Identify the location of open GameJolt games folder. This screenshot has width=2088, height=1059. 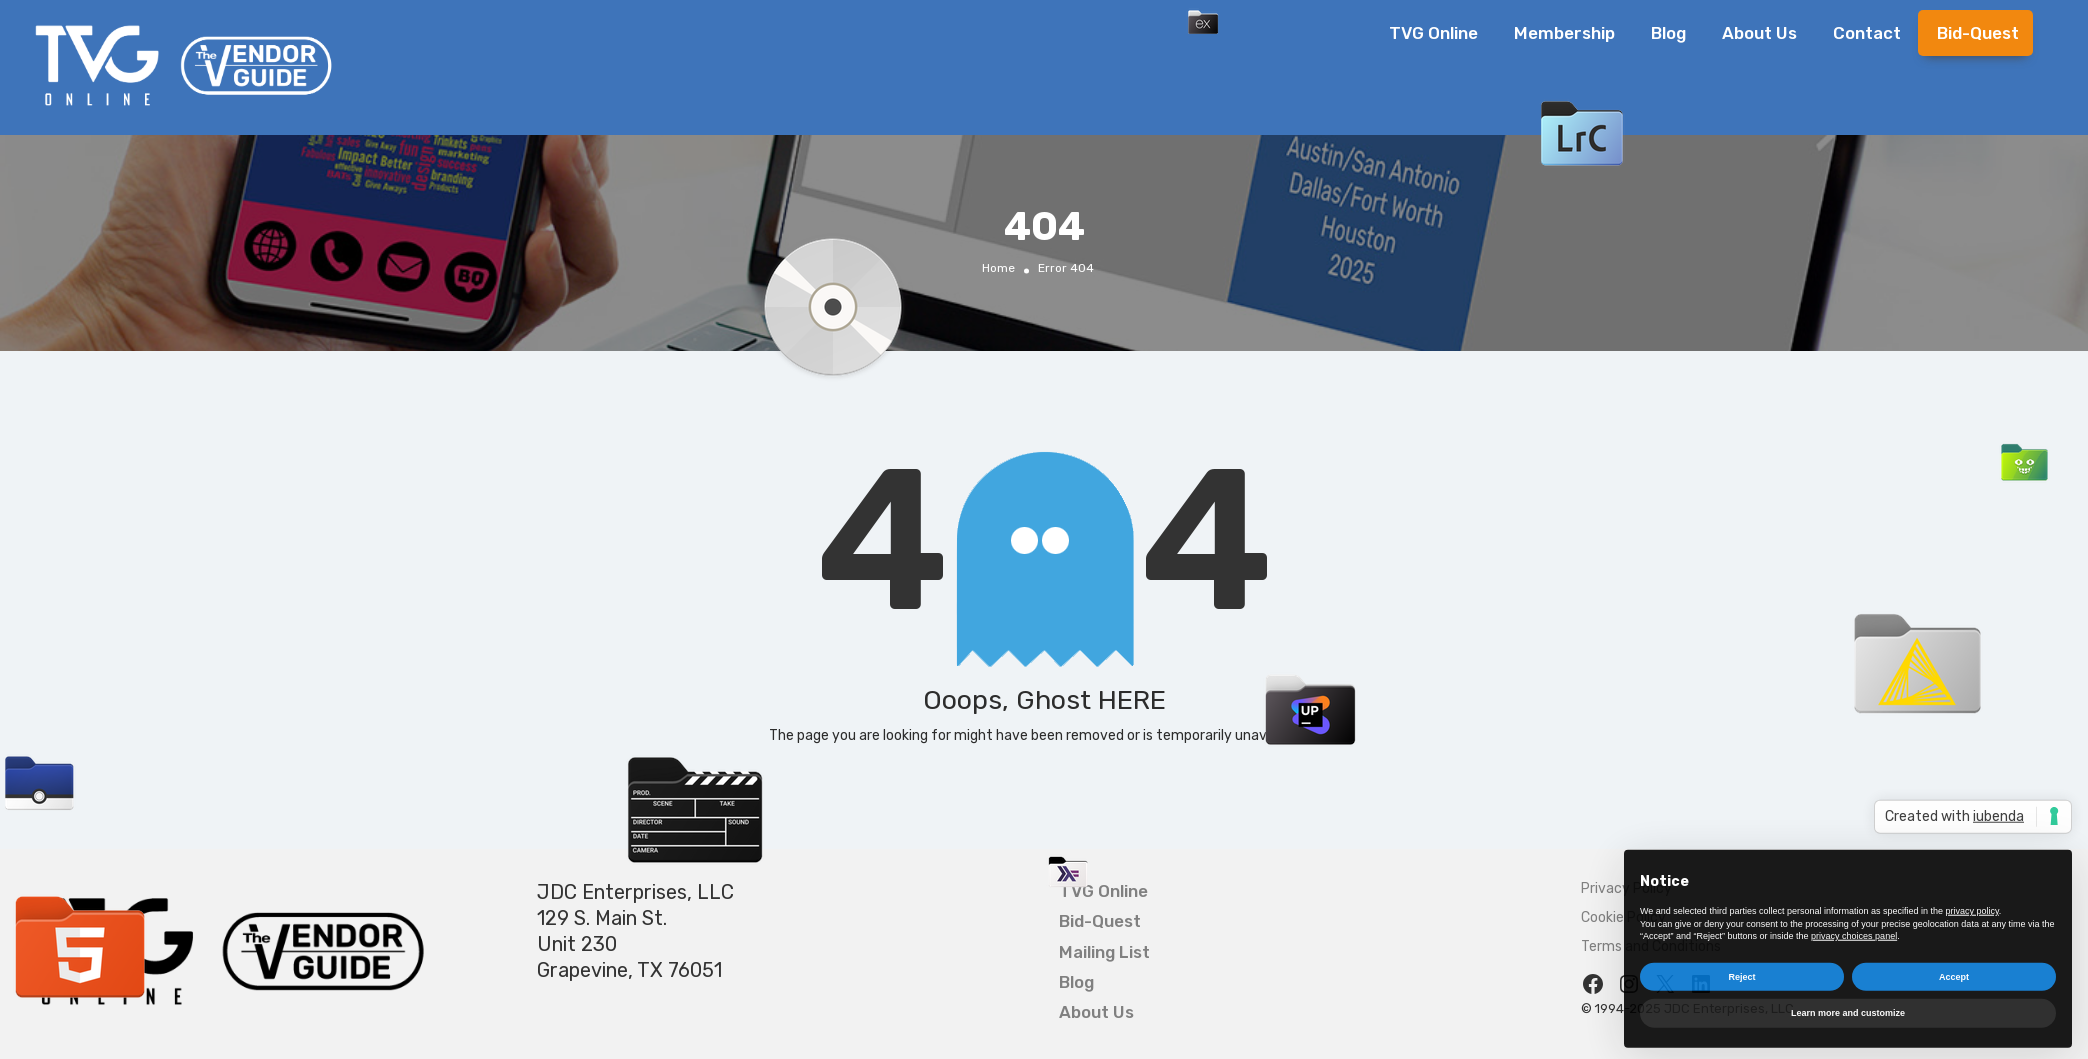
(2024, 463).